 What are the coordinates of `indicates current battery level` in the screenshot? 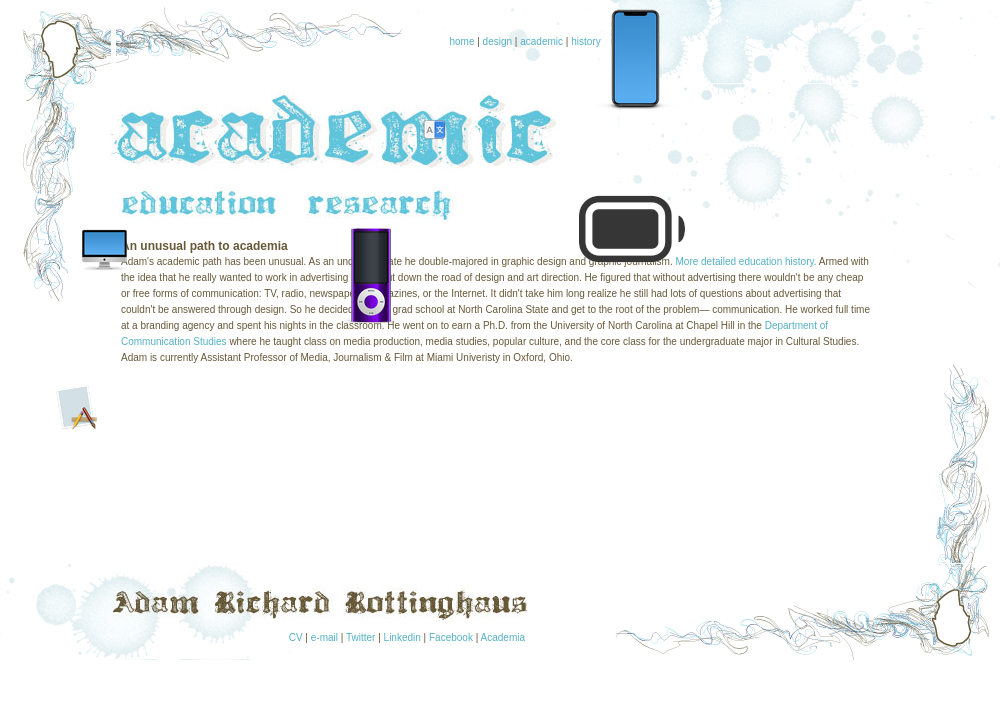 It's located at (632, 229).